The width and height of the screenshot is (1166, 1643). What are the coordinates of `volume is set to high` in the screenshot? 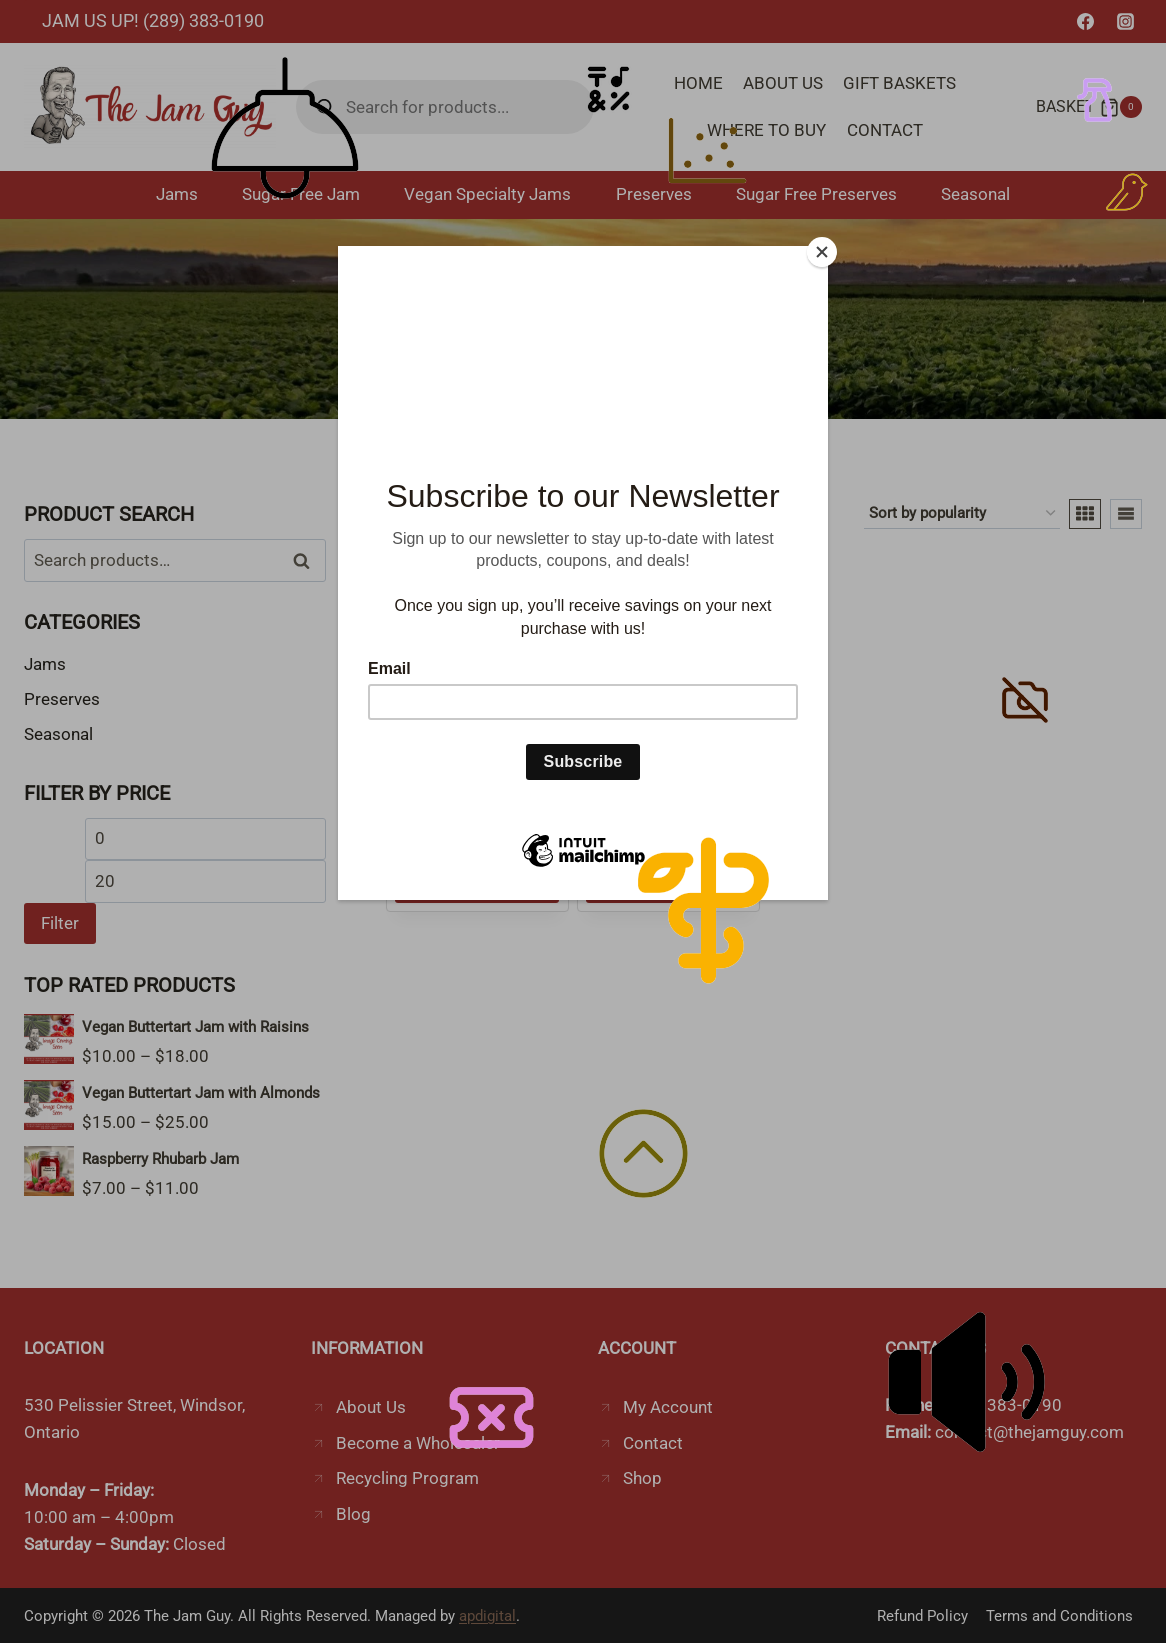 It's located at (964, 1382).